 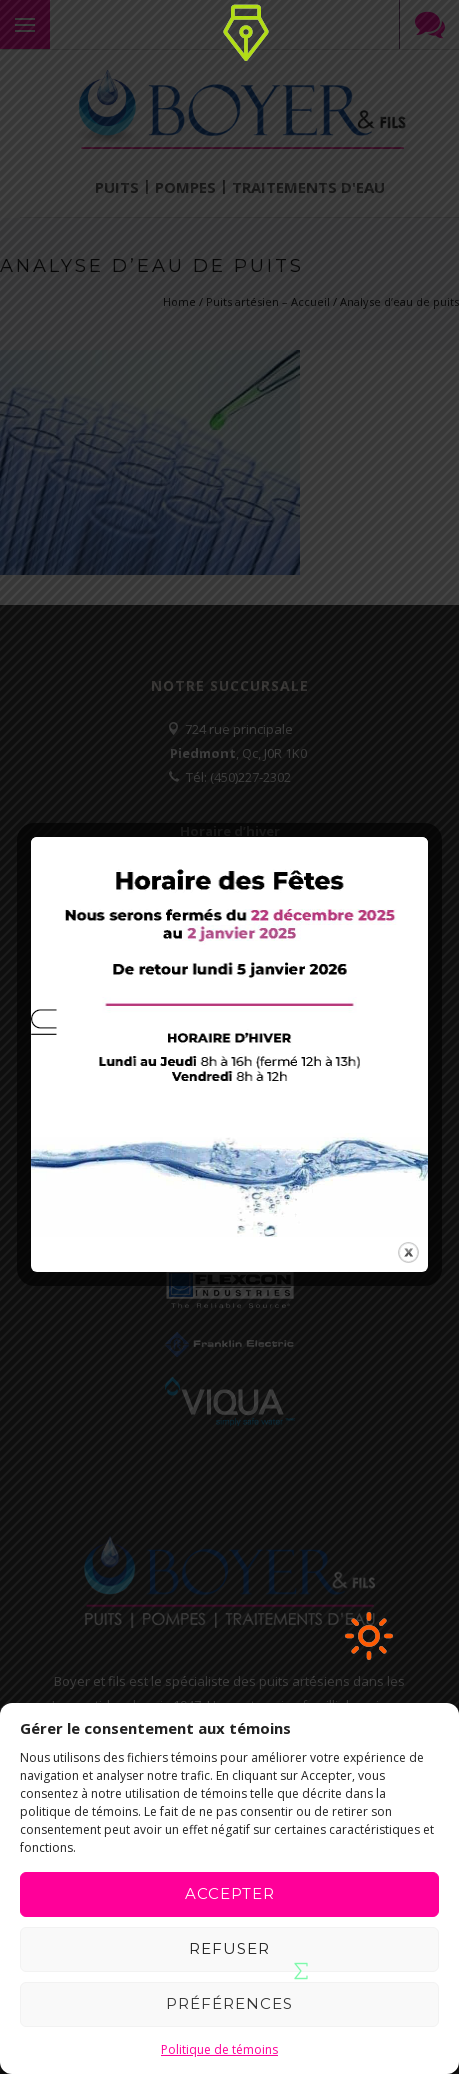 What do you see at coordinates (301, 1971) in the screenshot?
I see `calculate sum or total of selected values` at bounding box center [301, 1971].